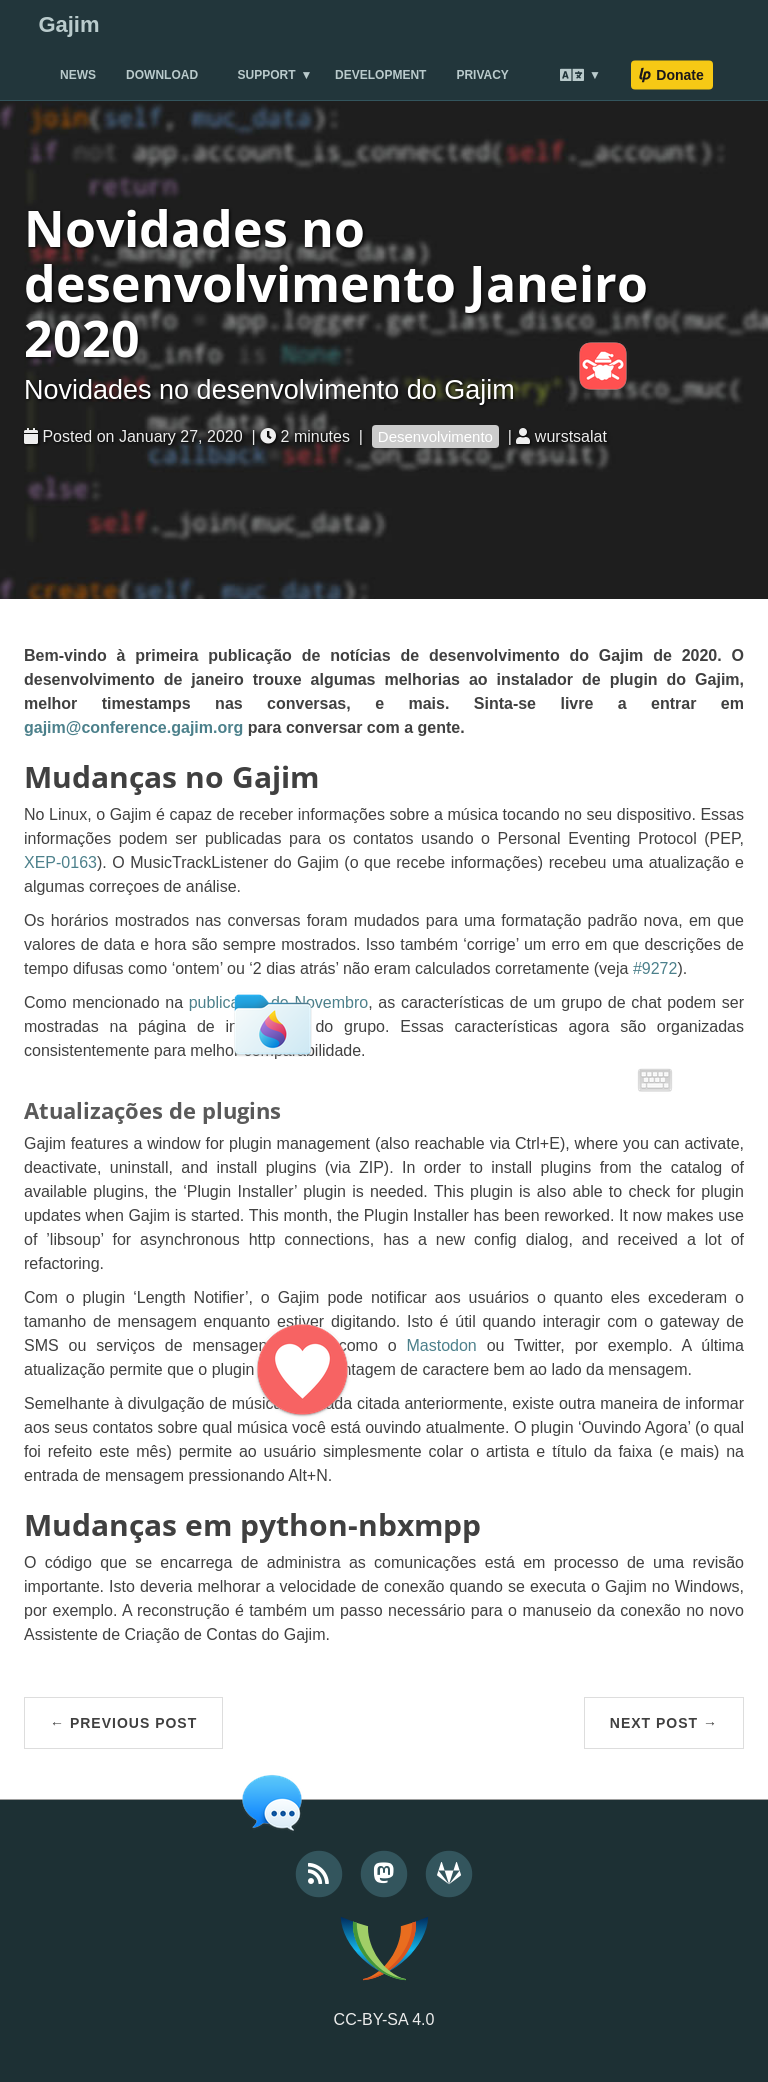  Describe the element at coordinates (655, 1080) in the screenshot. I see `access keyboard settings and preferences` at that location.